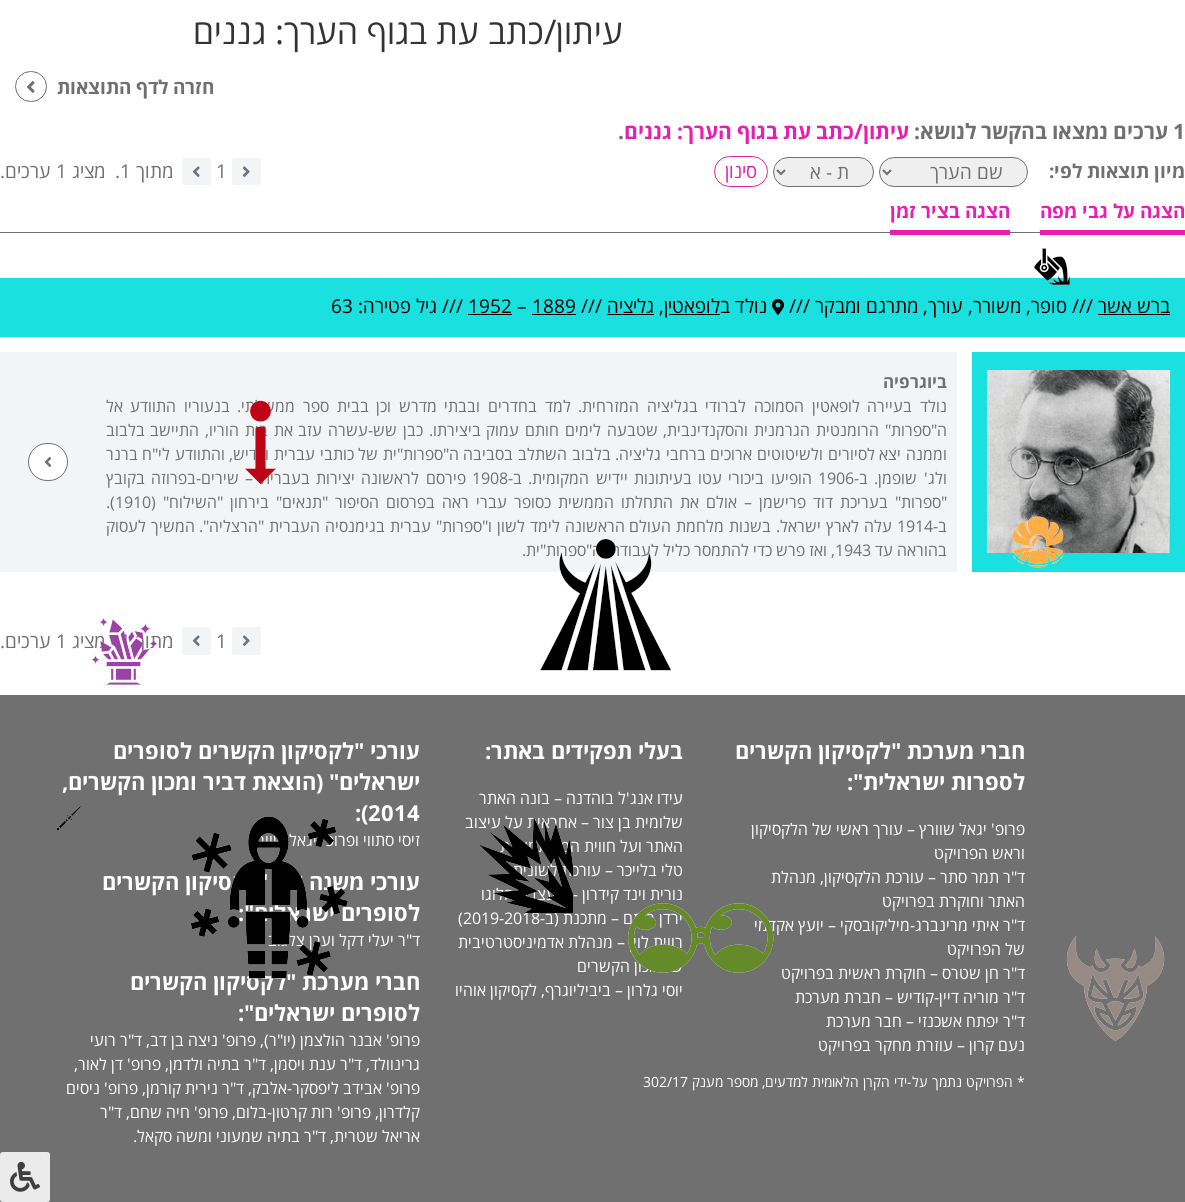 The image size is (1185, 1202). I want to click on represents a weapon or blade item in a game inventory, so click(69, 818).